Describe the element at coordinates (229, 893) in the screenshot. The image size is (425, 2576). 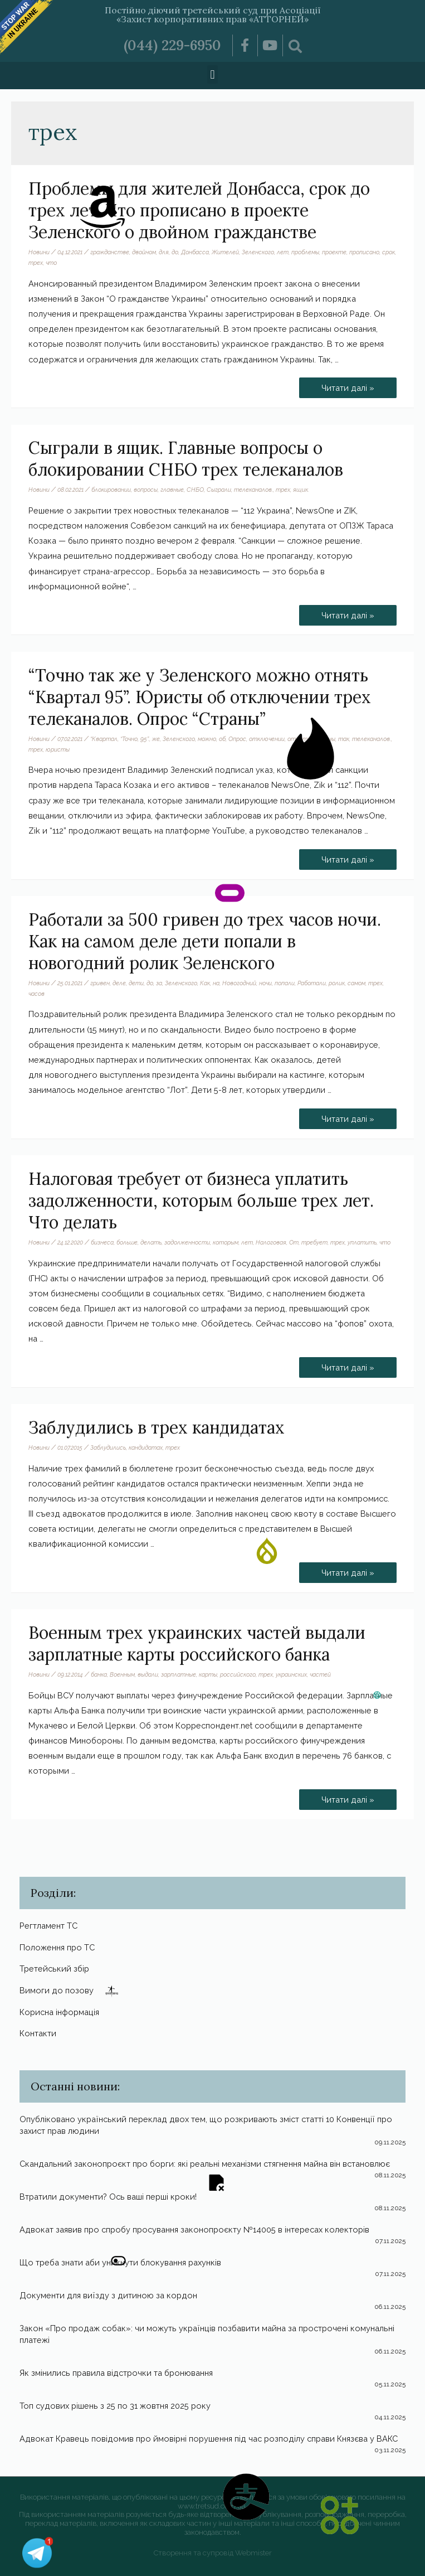
I see `open Oculus VR app or settings` at that location.